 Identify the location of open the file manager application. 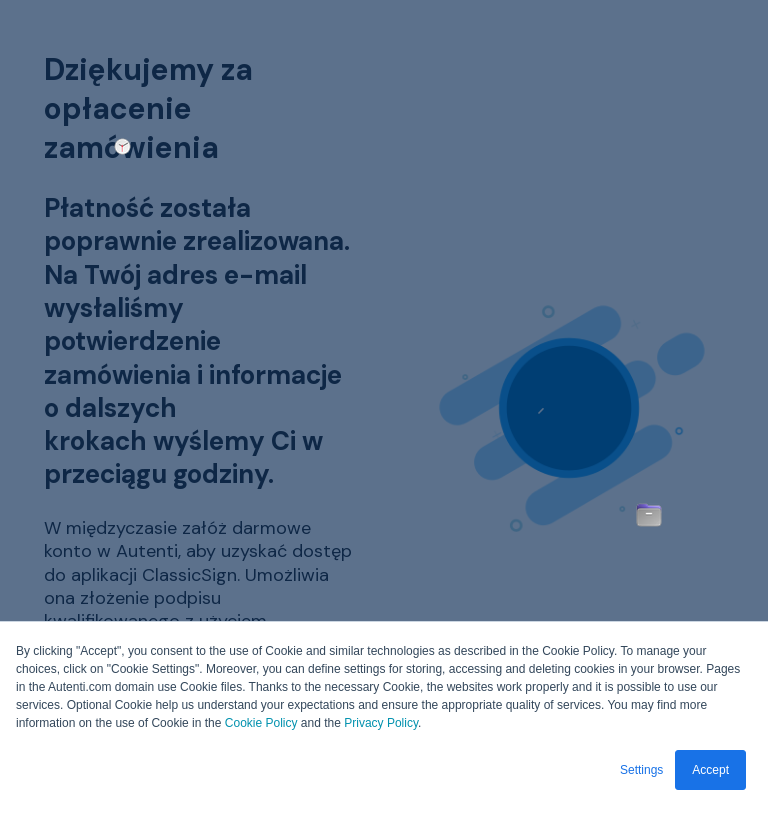
(649, 515).